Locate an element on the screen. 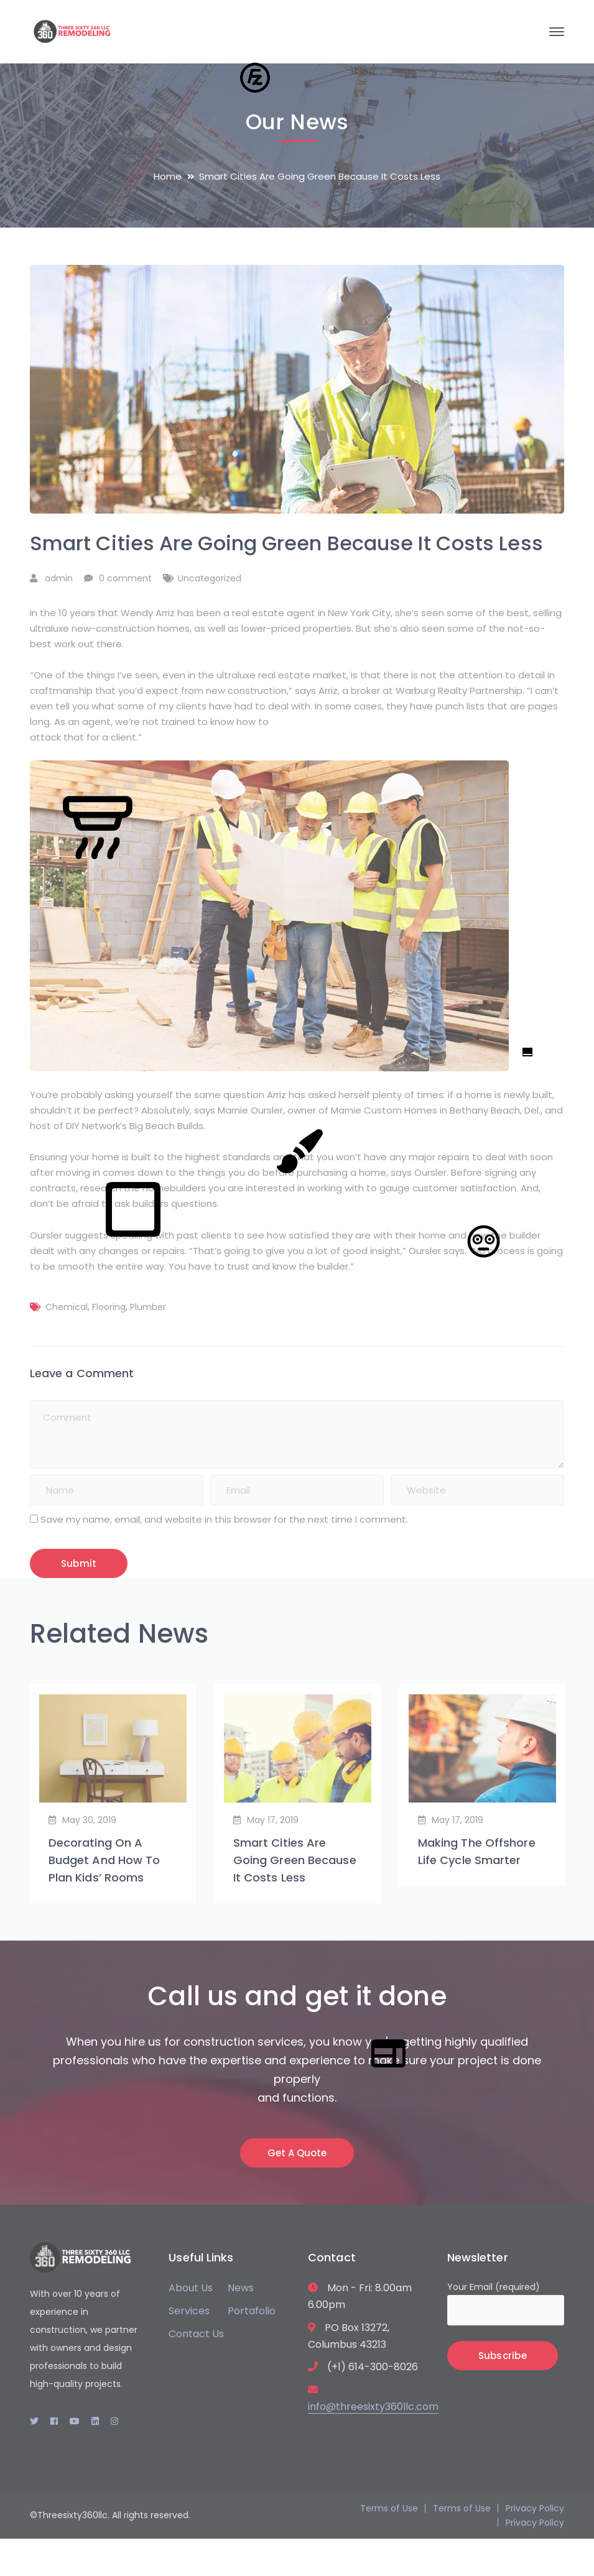 Image resolution: width=594 pixels, height=2576 pixels. select or crop a square area is located at coordinates (133, 1209).